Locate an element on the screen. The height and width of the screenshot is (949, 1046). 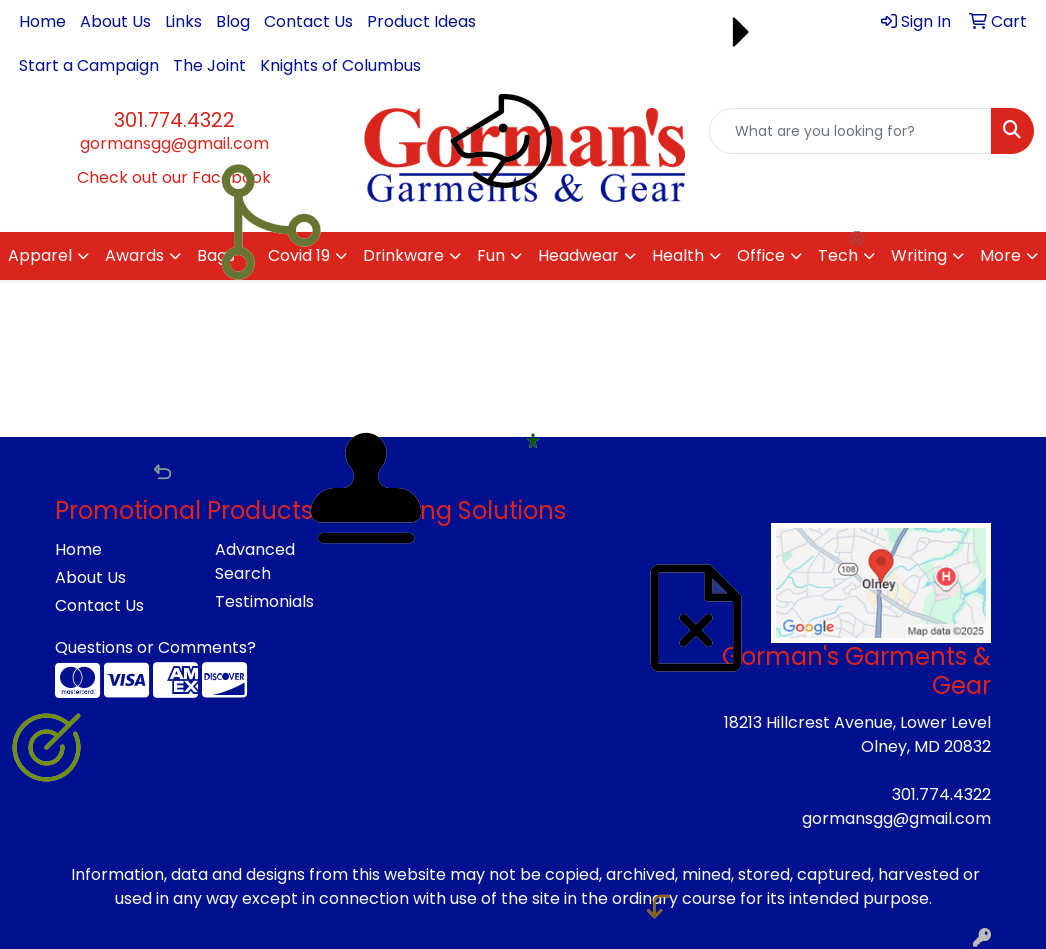
go back and down in navigation is located at coordinates (658, 906).